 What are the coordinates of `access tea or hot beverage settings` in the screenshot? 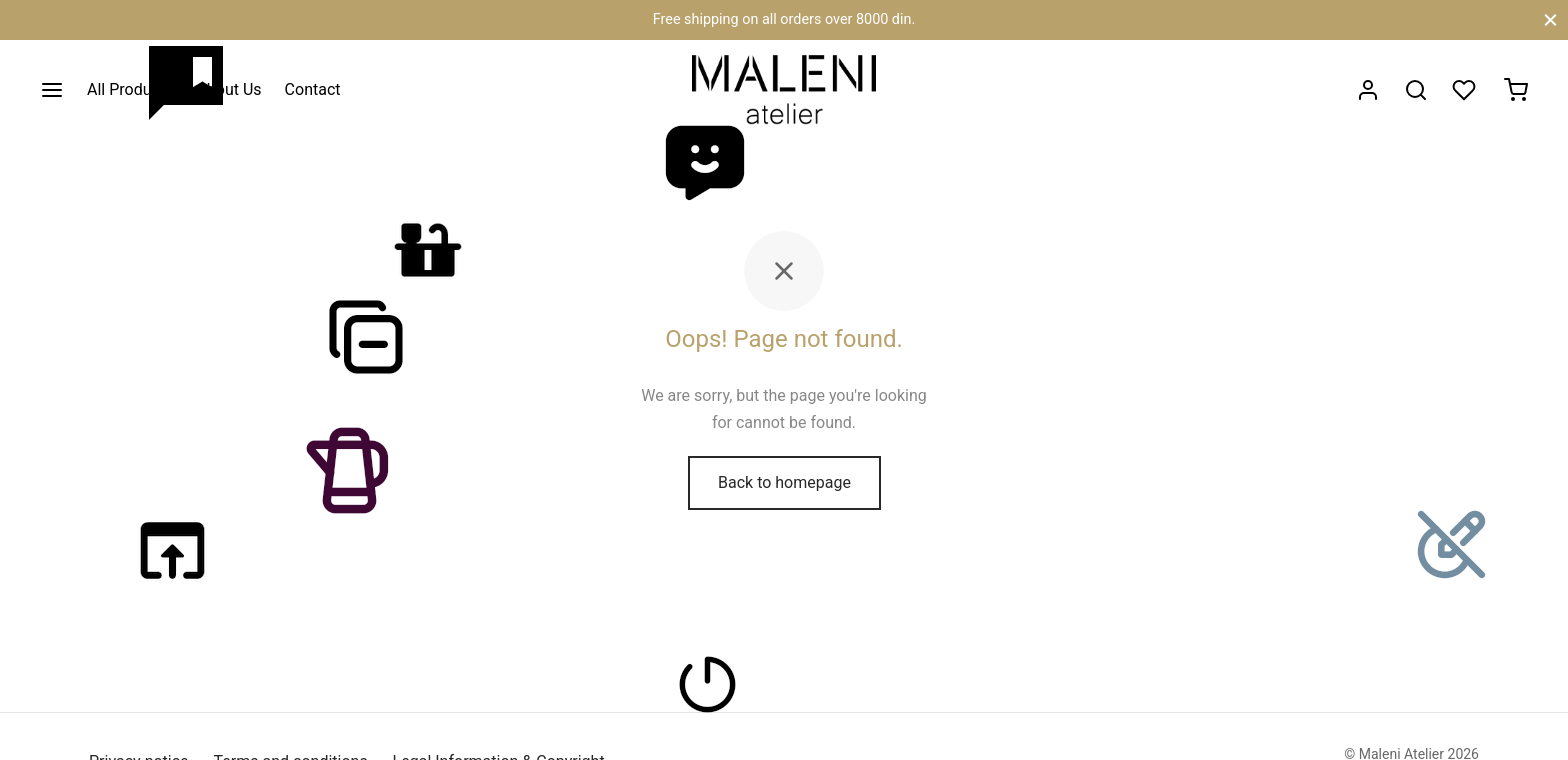 It's located at (349, 470).